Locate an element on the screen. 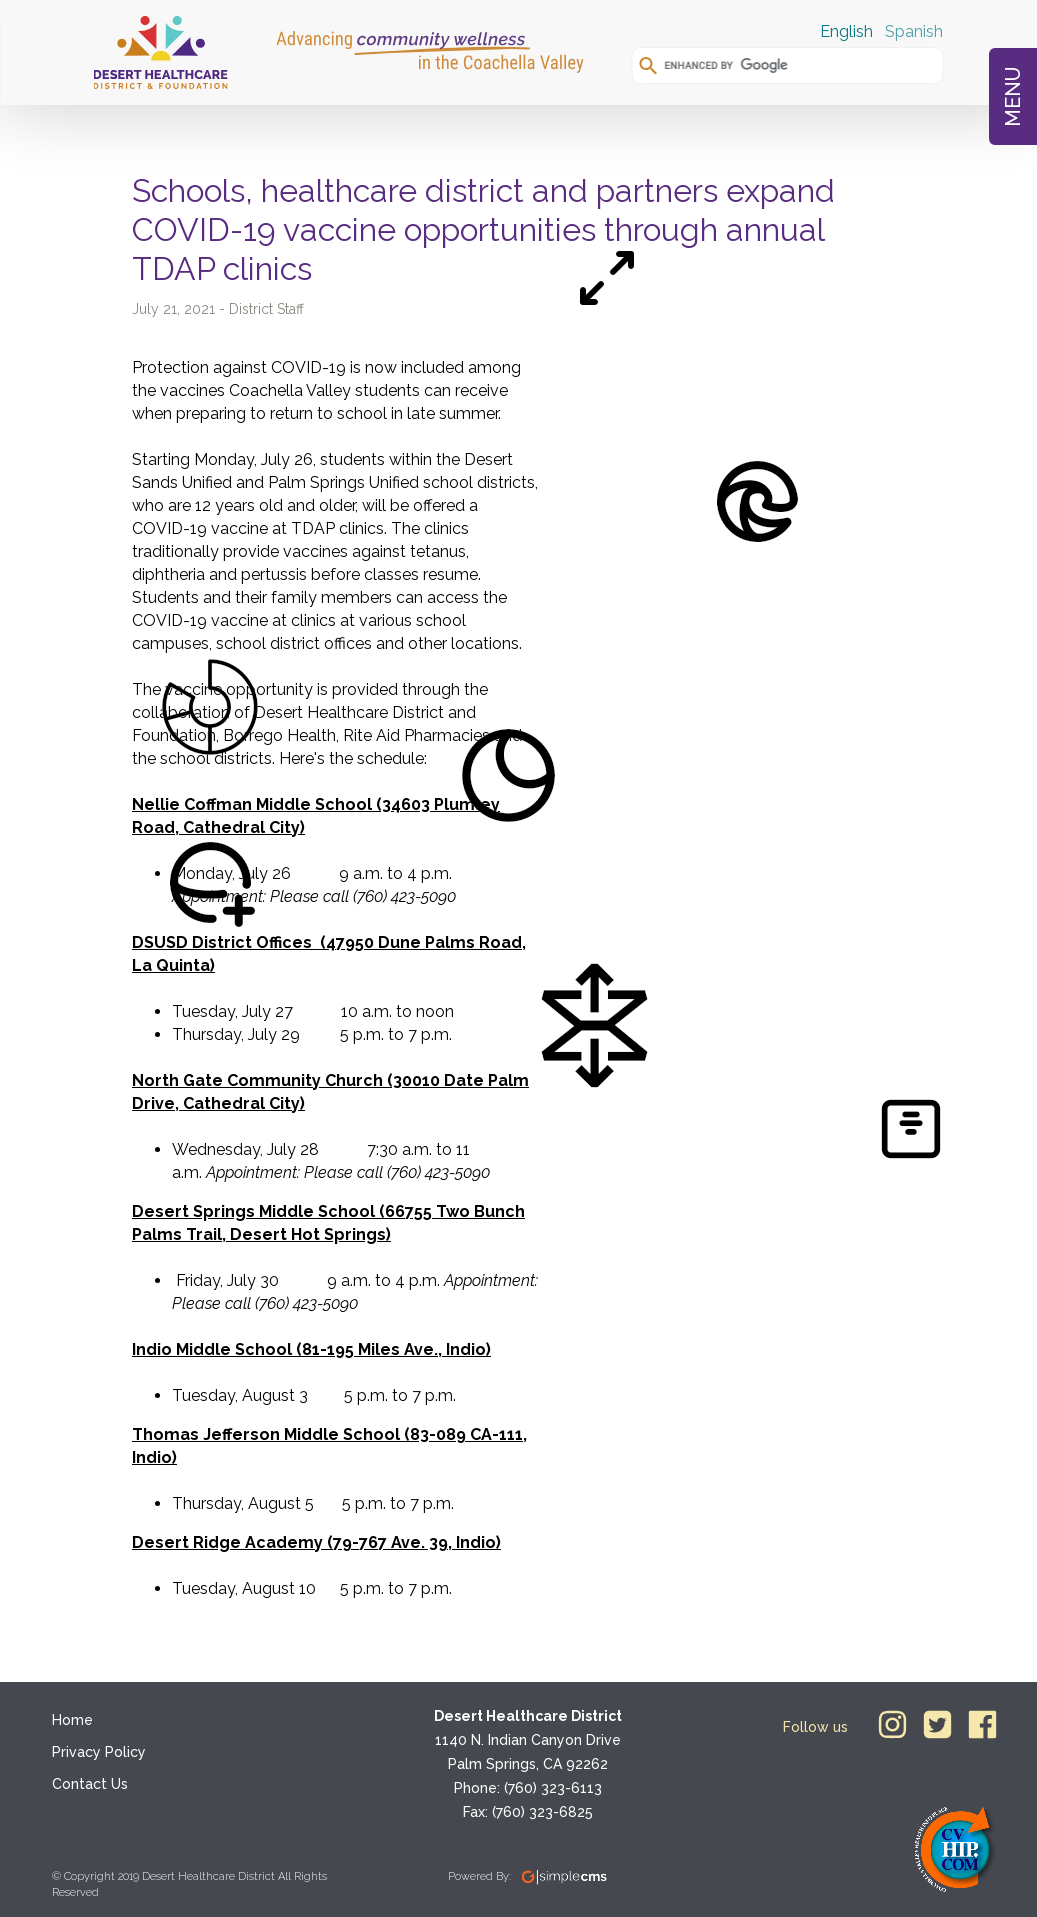 The image size is (1037, 1917). open microsoft edge browser is located at coordinates (757, 501).